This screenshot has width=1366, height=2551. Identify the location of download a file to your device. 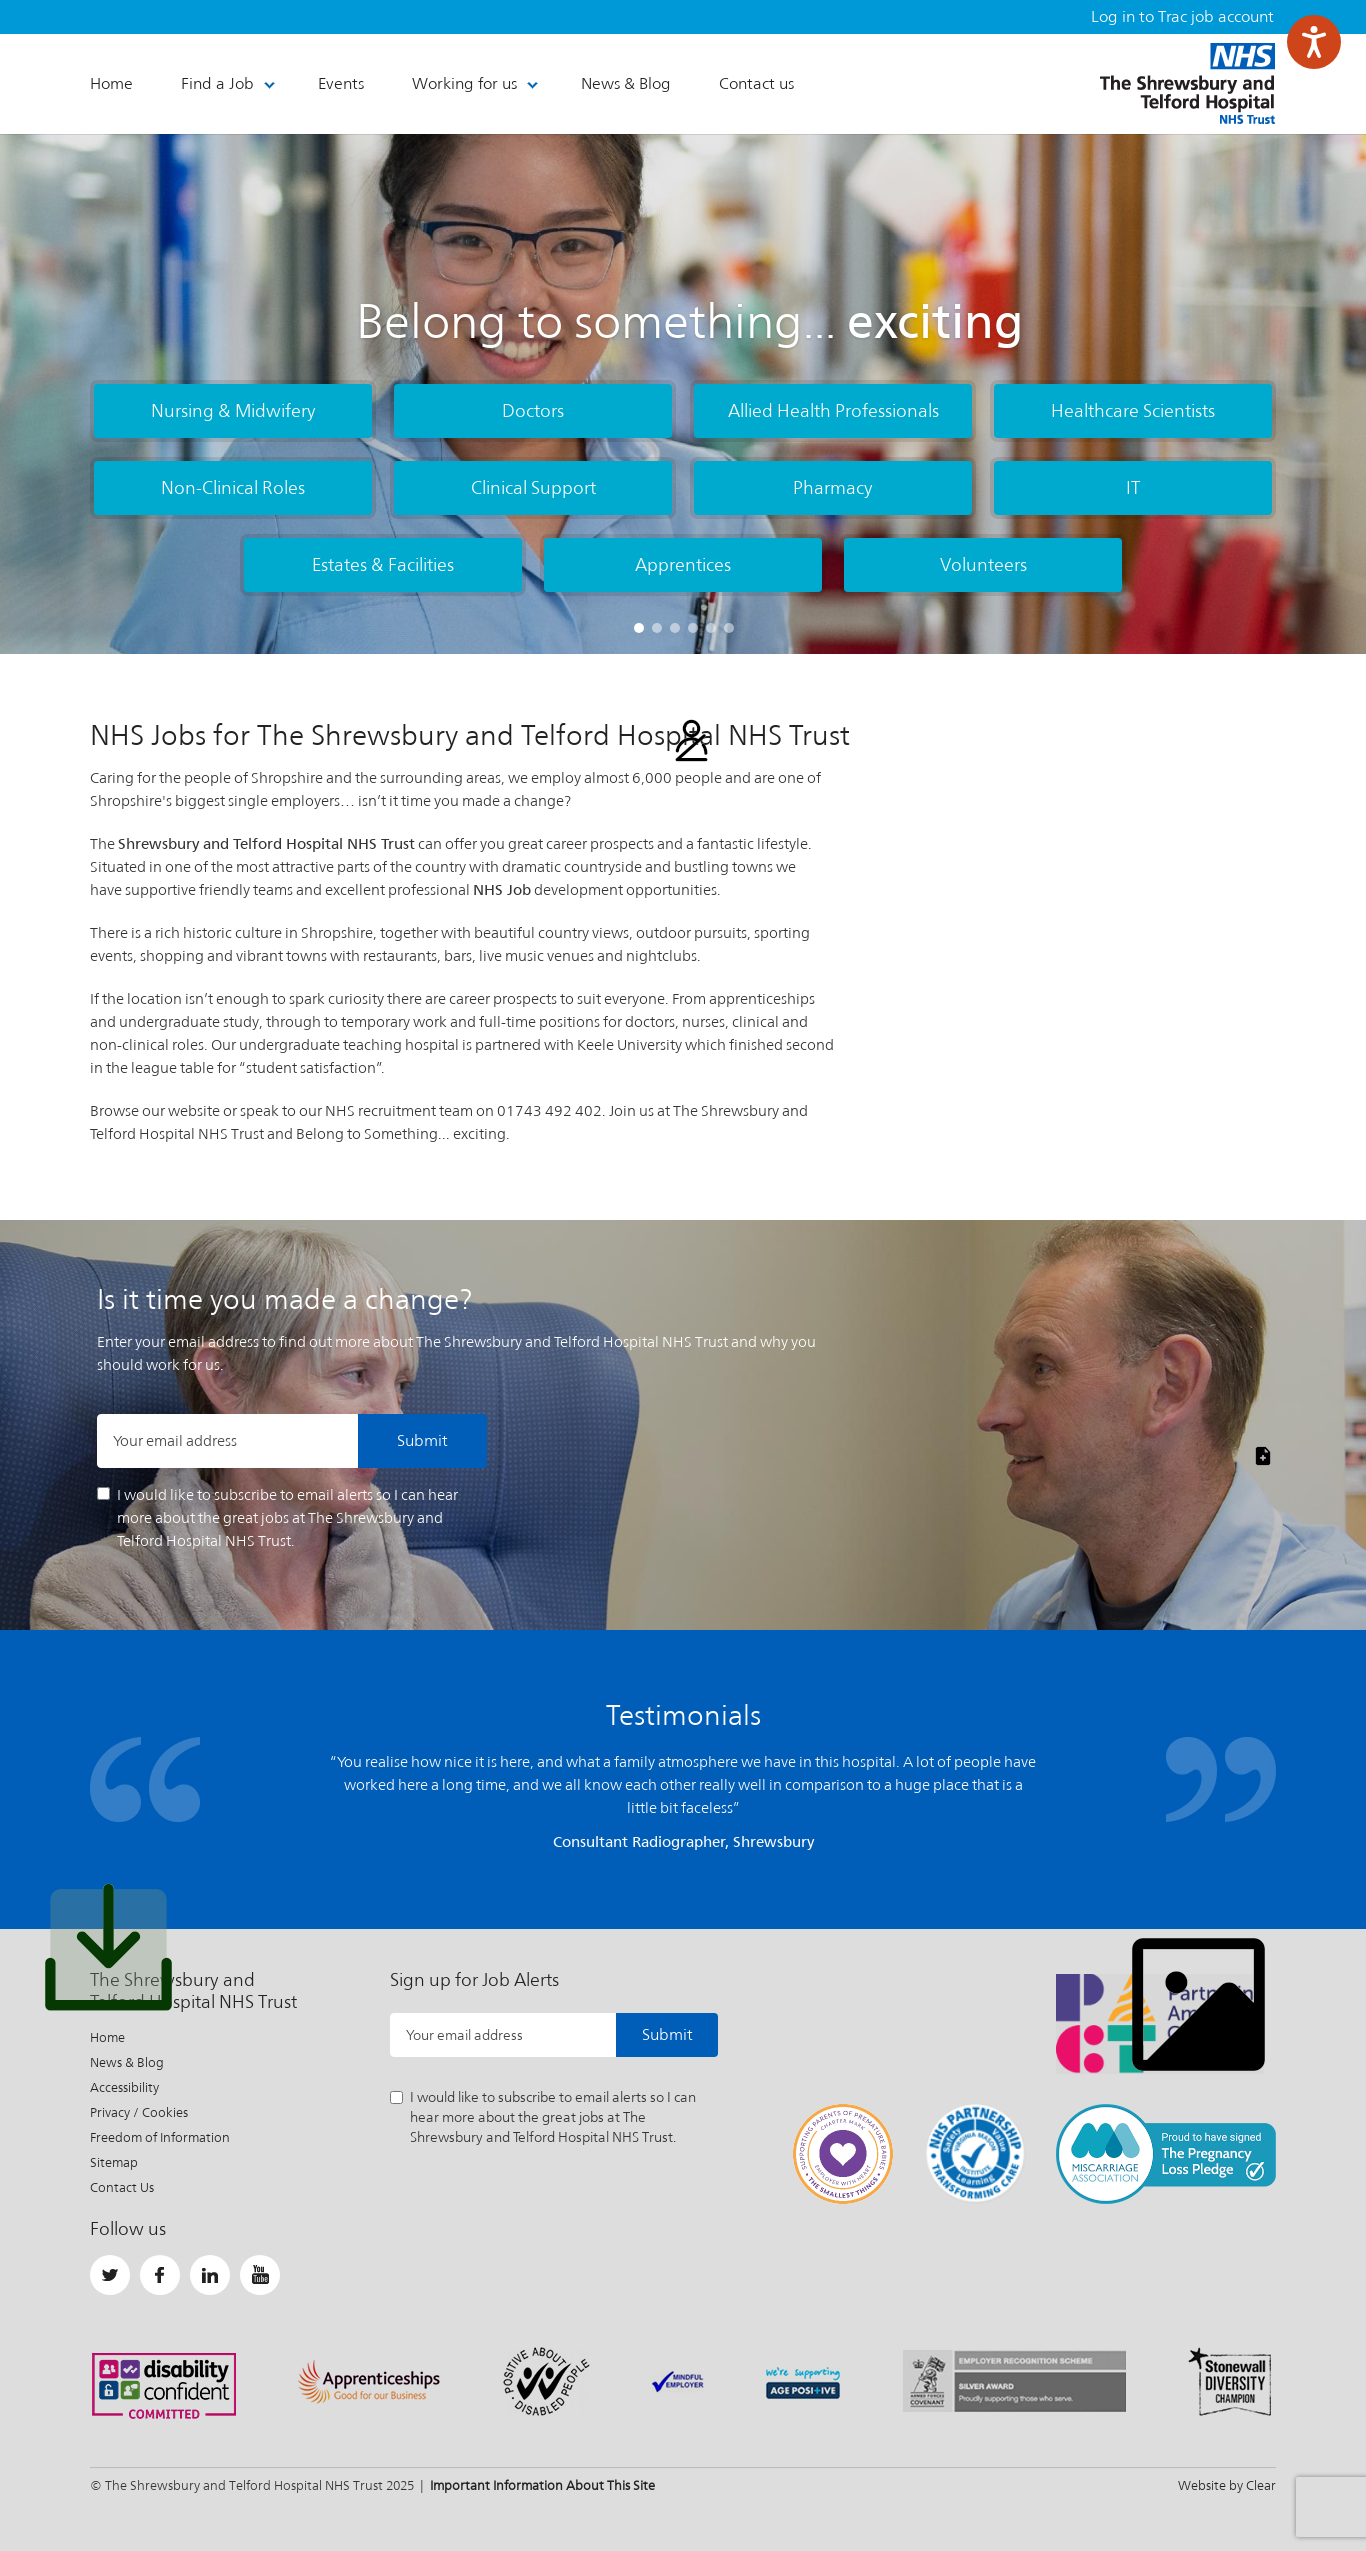
(108, 1952).